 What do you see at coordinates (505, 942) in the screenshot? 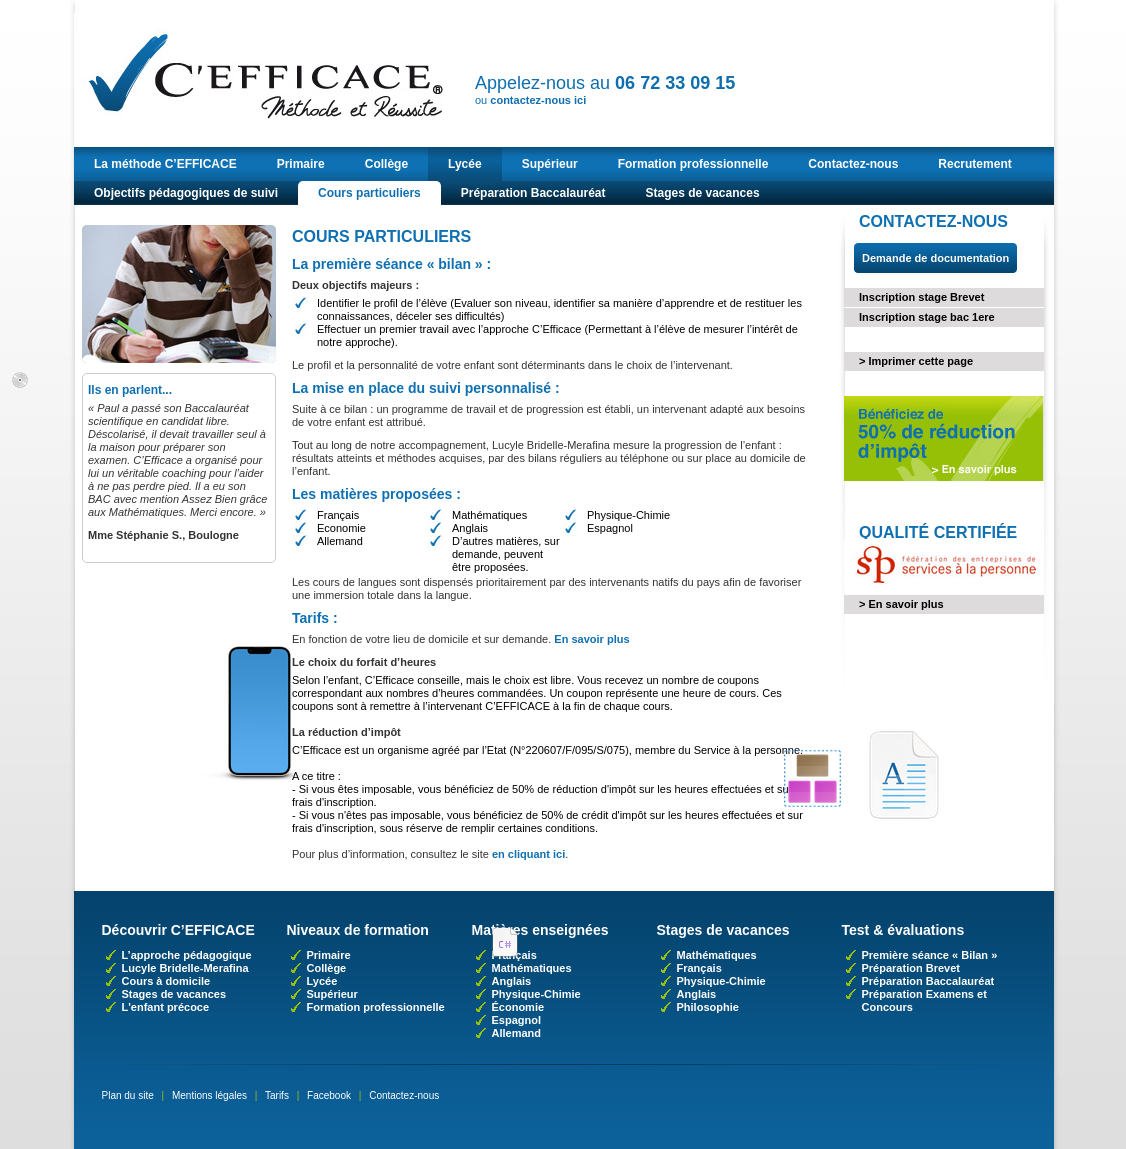
I see `a C# source code file` at bounding box center [505, 942].